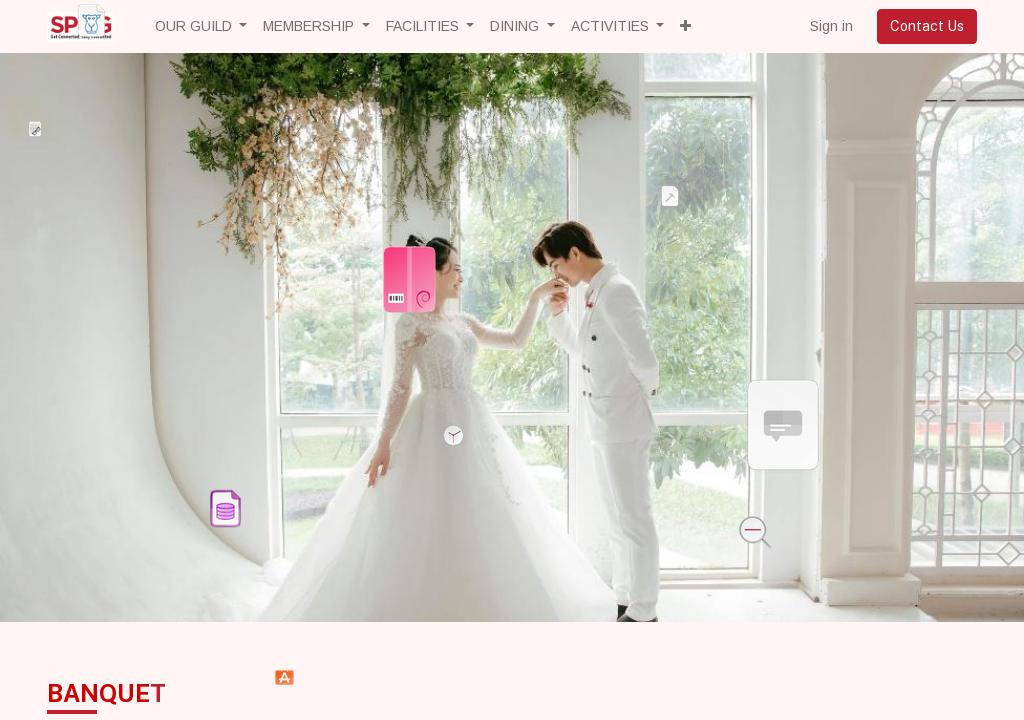 Image resolution: width=1024 pixels, height=720 pixels. I want to click on a microdvd subtitle file, so click(783, 425).